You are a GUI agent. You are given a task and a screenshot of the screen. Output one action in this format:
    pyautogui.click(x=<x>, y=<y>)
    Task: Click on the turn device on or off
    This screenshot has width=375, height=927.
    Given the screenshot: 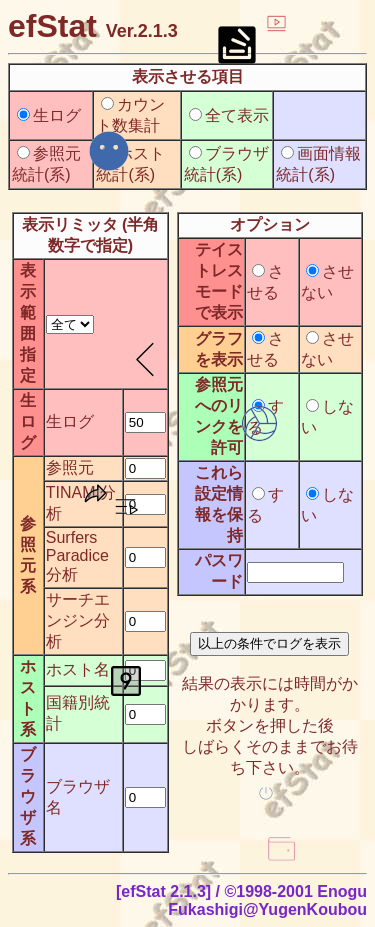 What is the action you would take?
    pyautogui.click(x=266, y=793)
    